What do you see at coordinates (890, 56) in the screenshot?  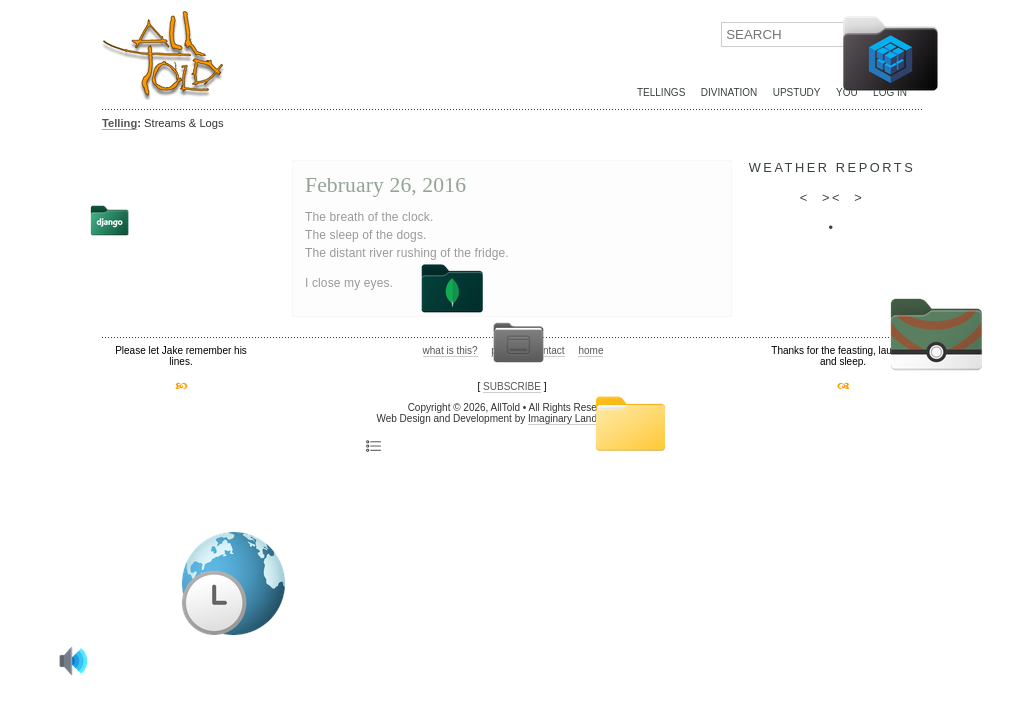 I see `open sequelize project folder` at bounding box center [890, 56].